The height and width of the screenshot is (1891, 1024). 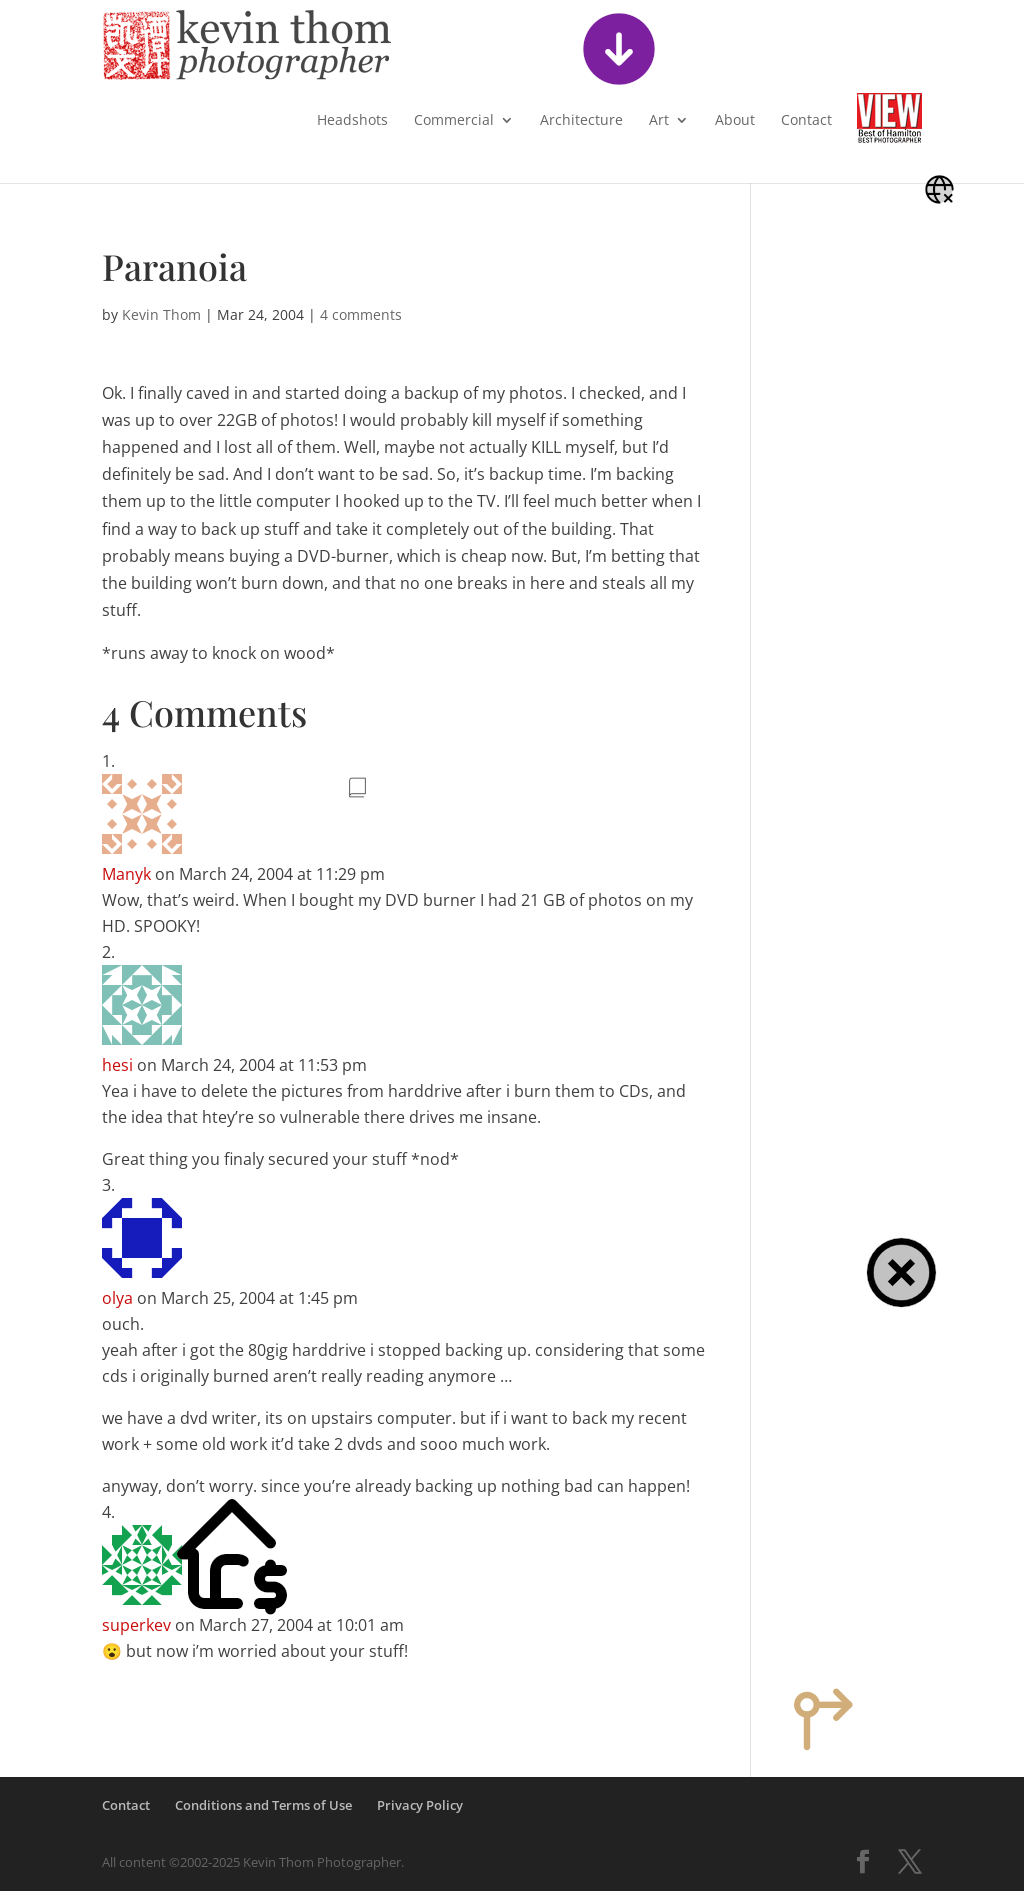 I want to click on disable internet or web access, so click(x=939, y=189).